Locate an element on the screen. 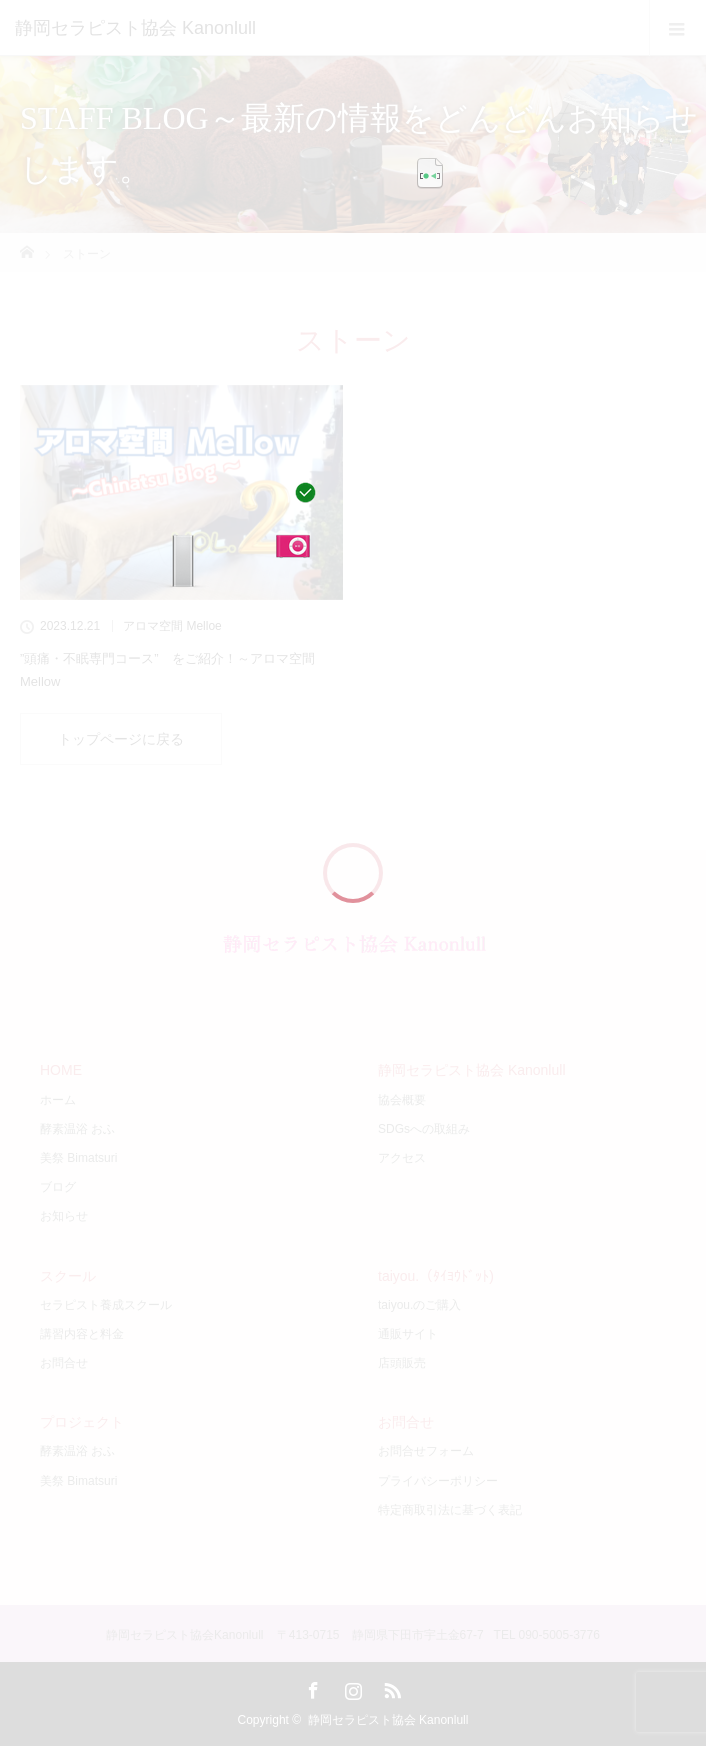 This screenshot has width=706, height=1746. indicates file has been successfully synced is located at coordinates (305, 492).